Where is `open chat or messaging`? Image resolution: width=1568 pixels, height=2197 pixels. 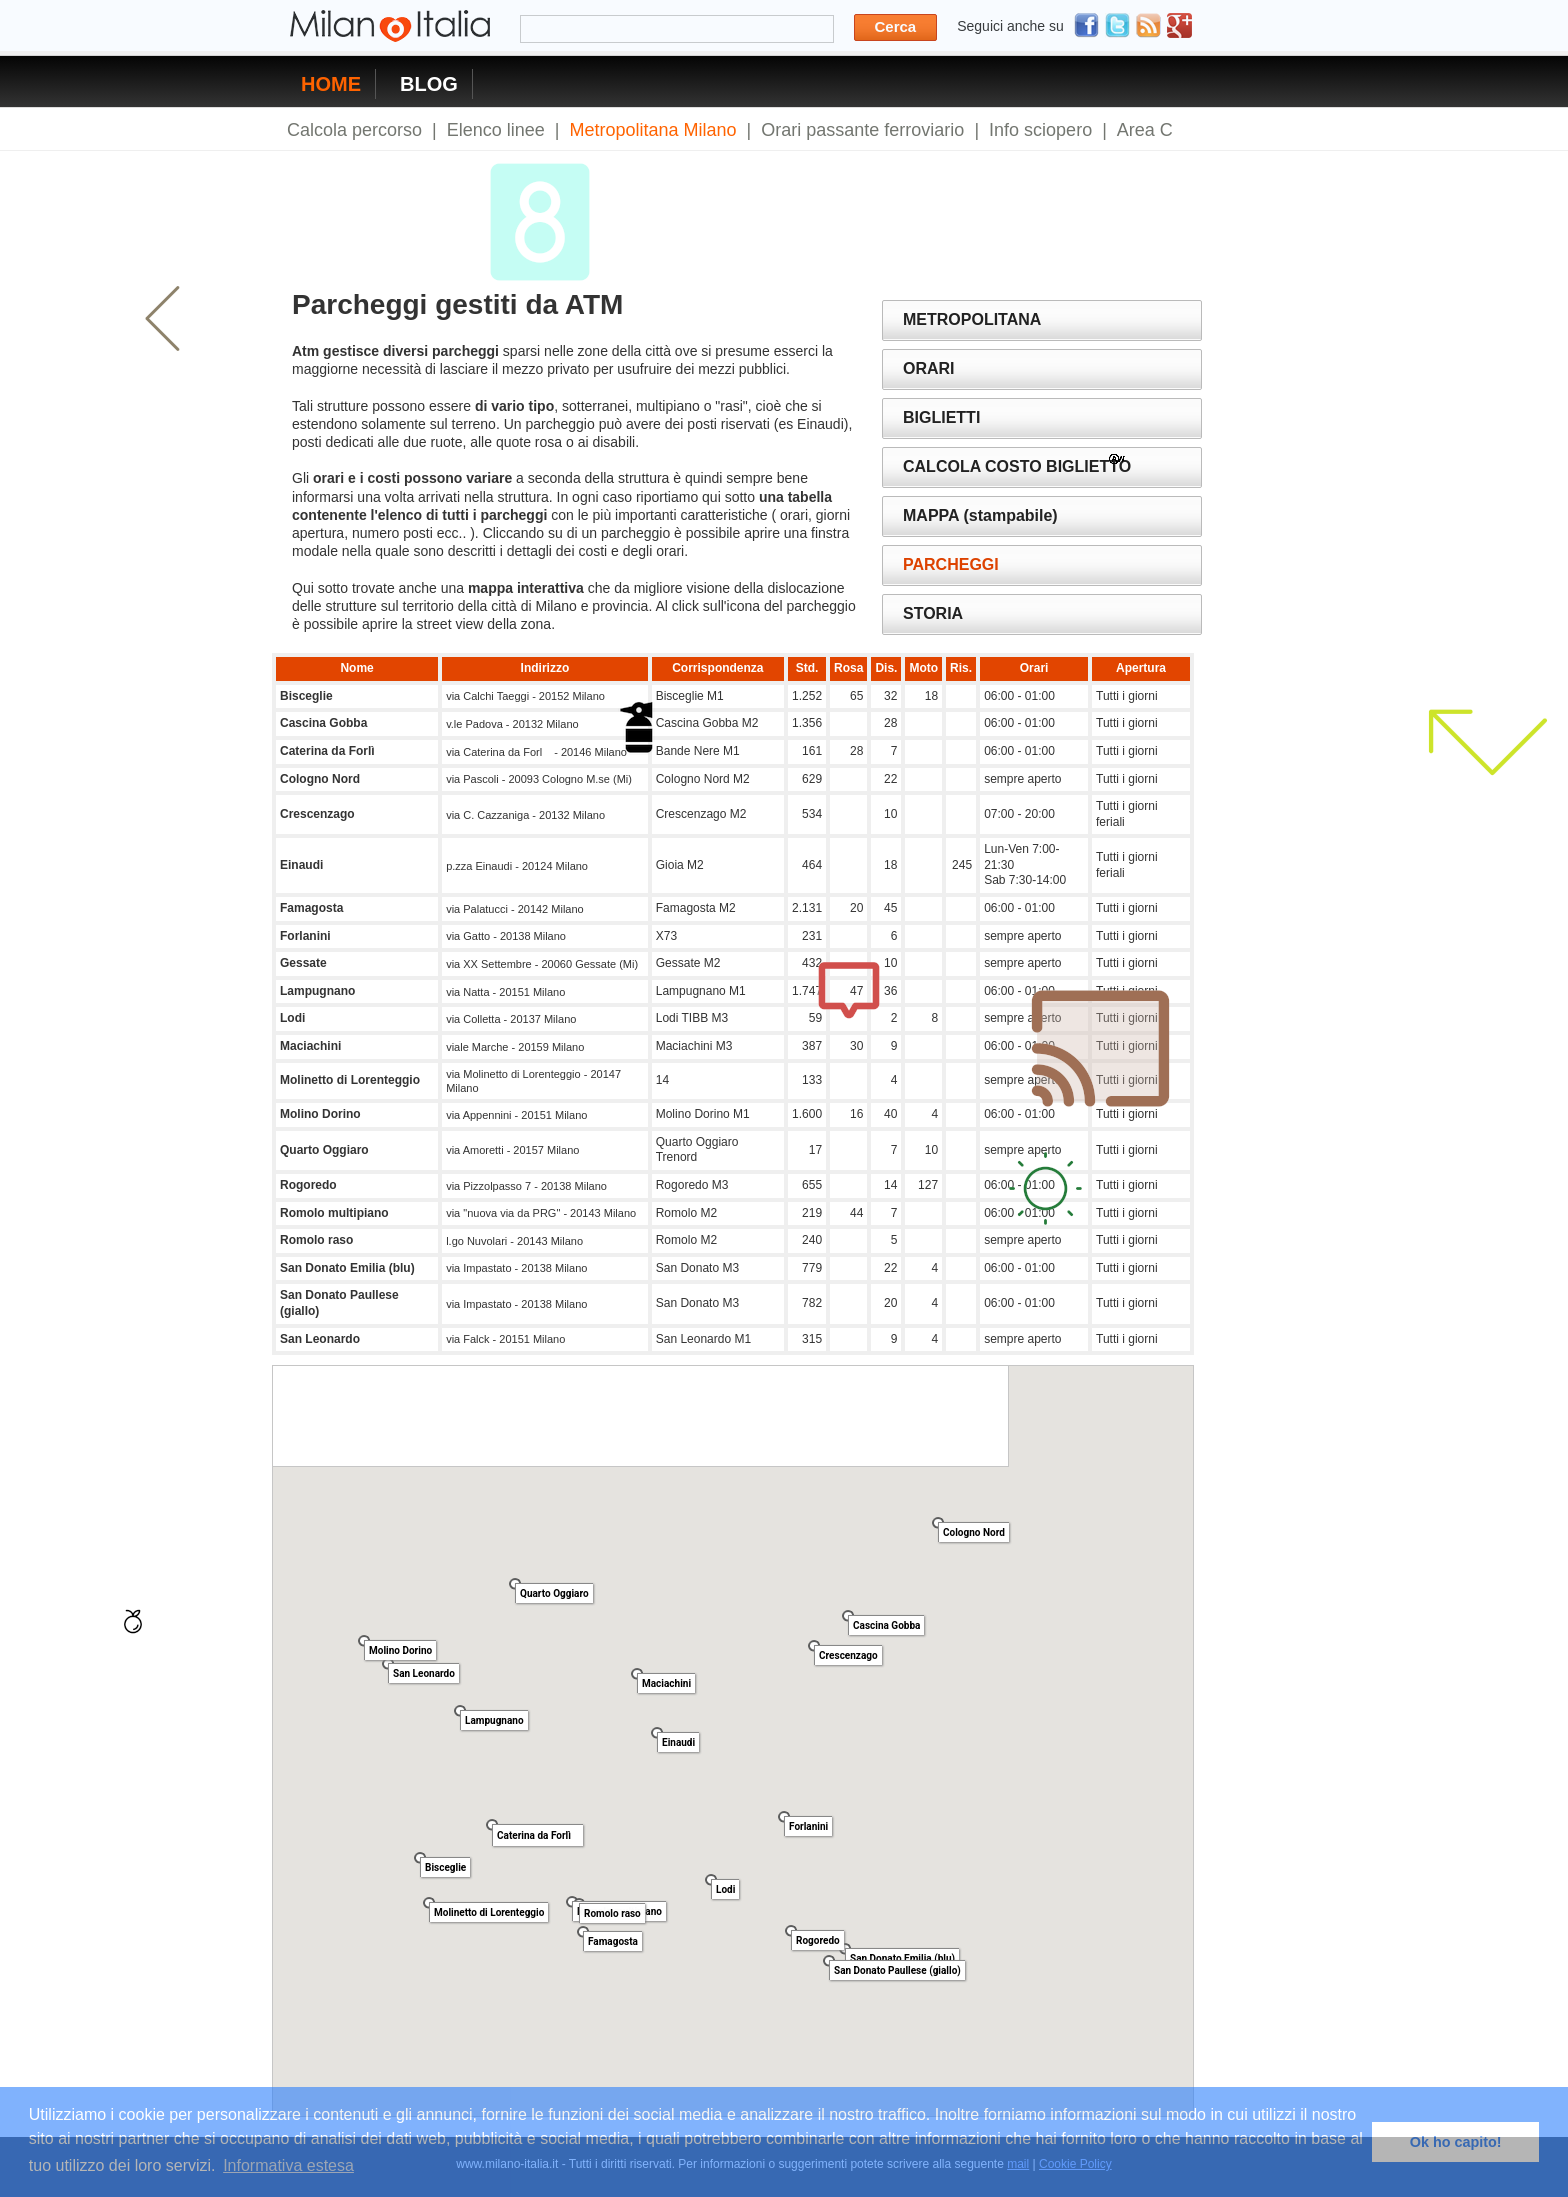 open chat or messaging is located at coordinates (849, 988).